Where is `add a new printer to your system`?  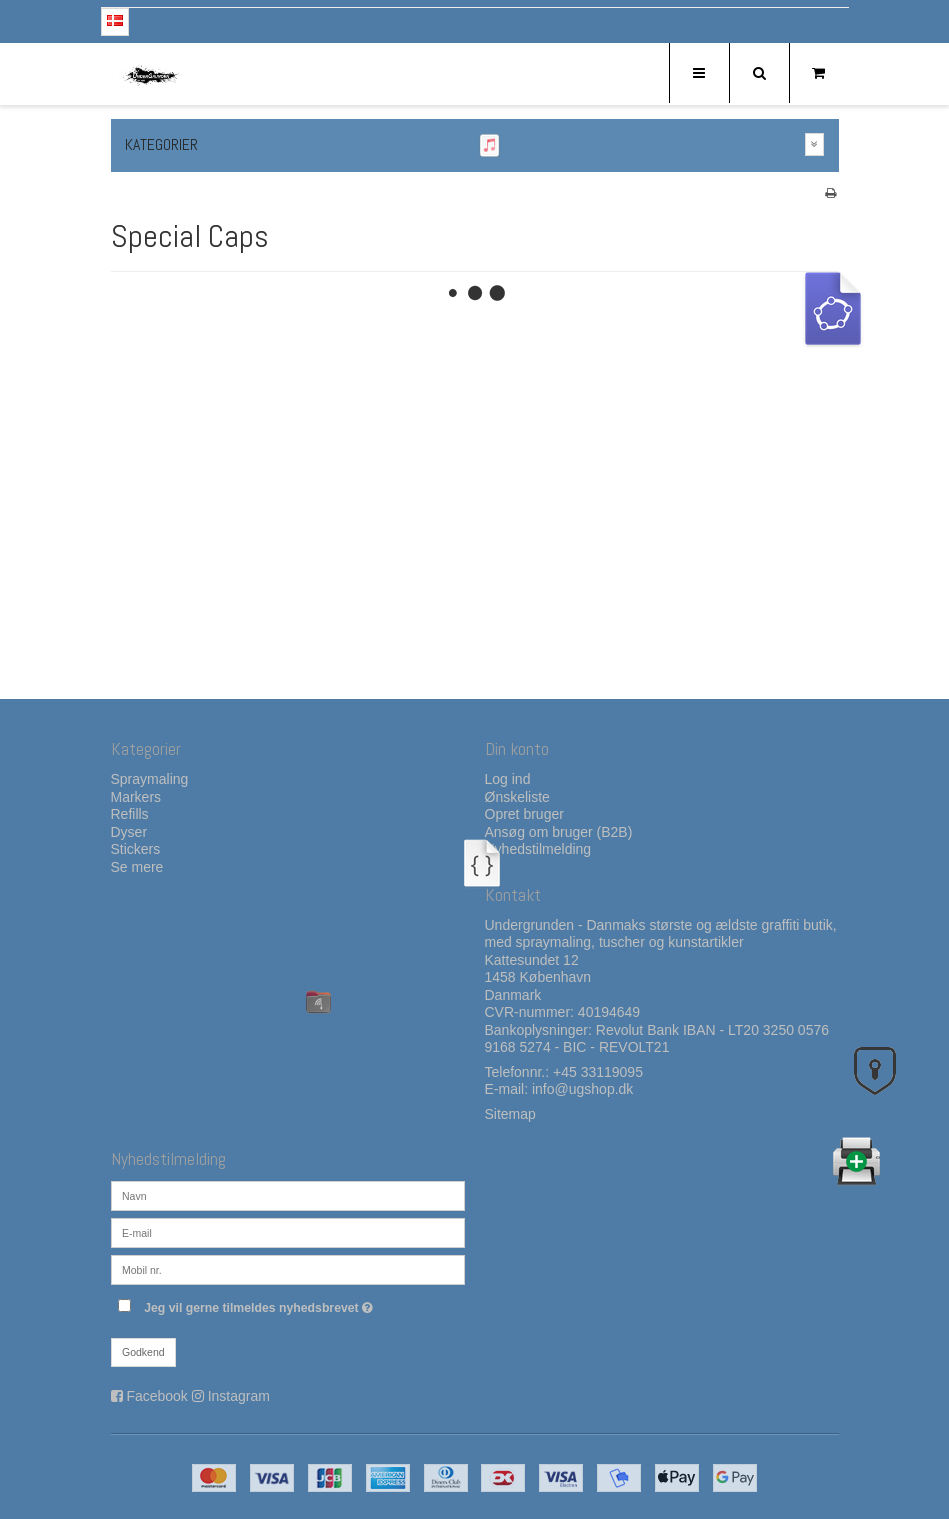
add a new printer to your system is located at coordinates (856, 1161).